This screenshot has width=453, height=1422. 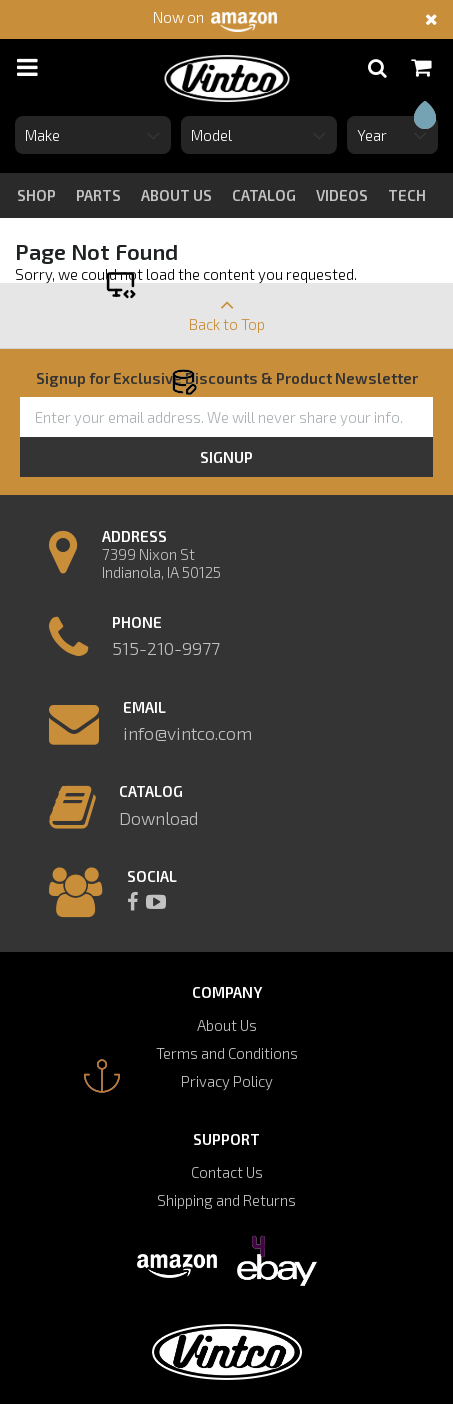 What do you see at coordinates (425, 116) in the screenshot?
I see `indicates water or liquid-related feature` at bounding box center [425, 116].